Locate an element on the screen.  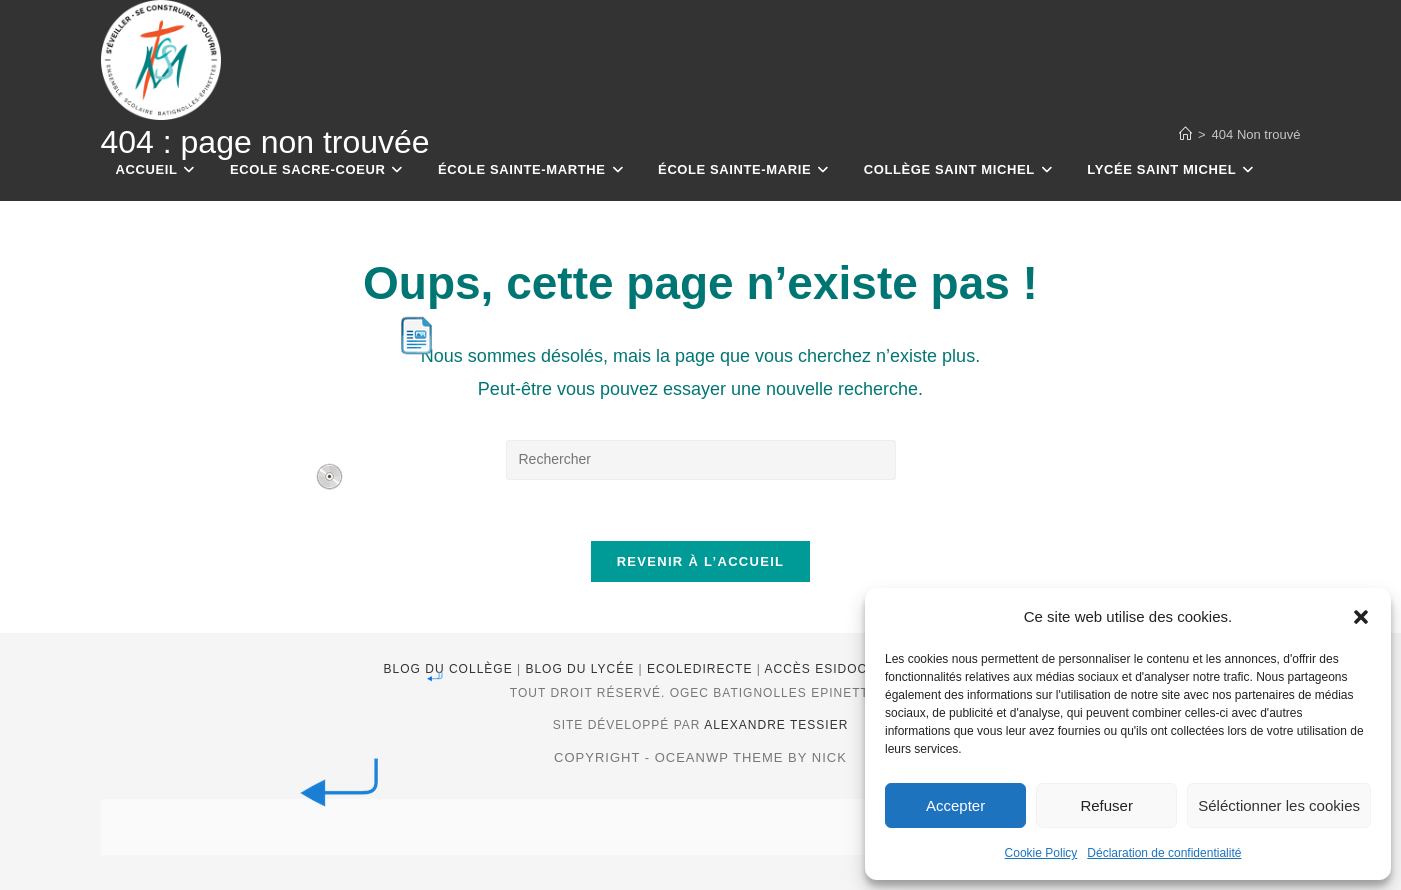
reply to all recipients of an email is located at coordinates (434, 675).